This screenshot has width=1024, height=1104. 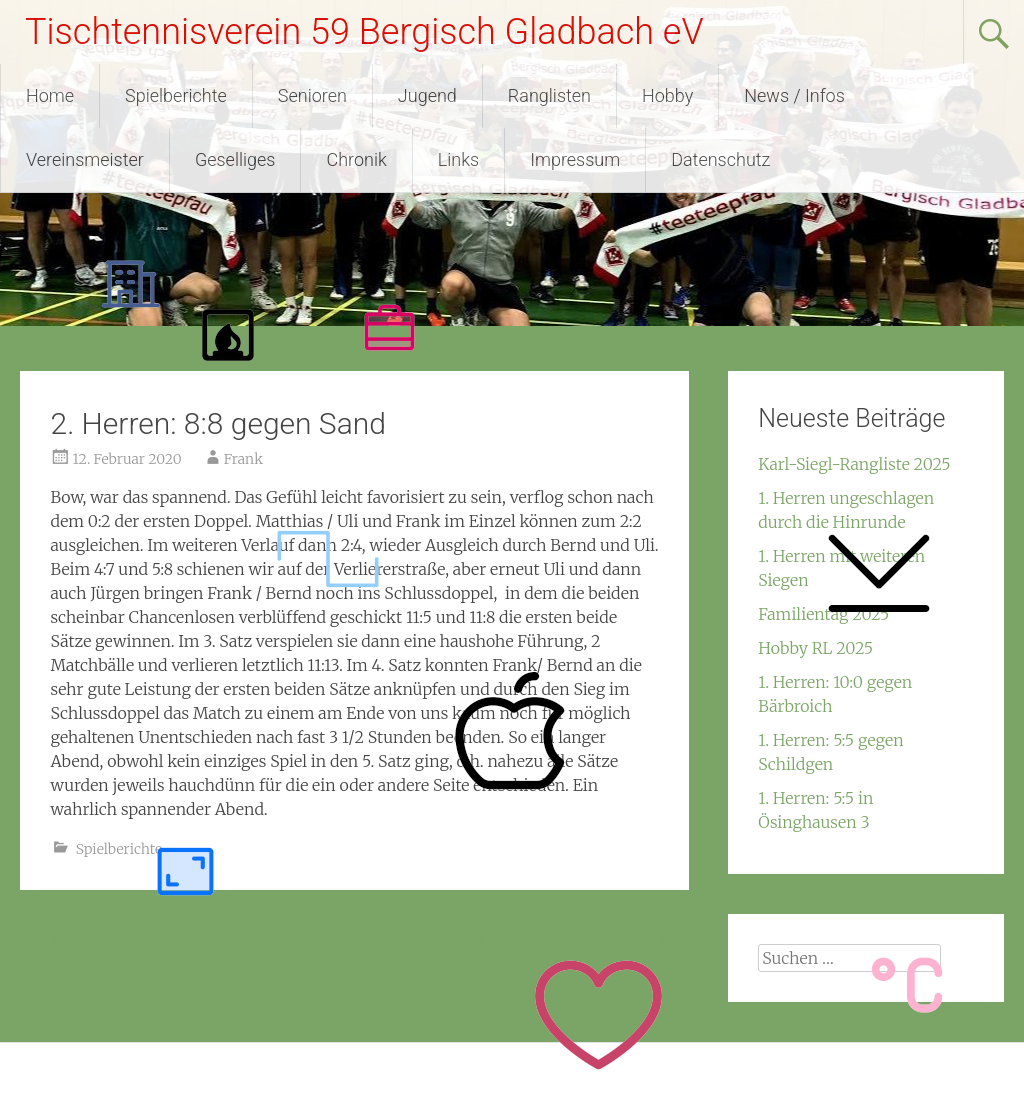 I want to click on add to favorites, so click(x=598, y=1010).